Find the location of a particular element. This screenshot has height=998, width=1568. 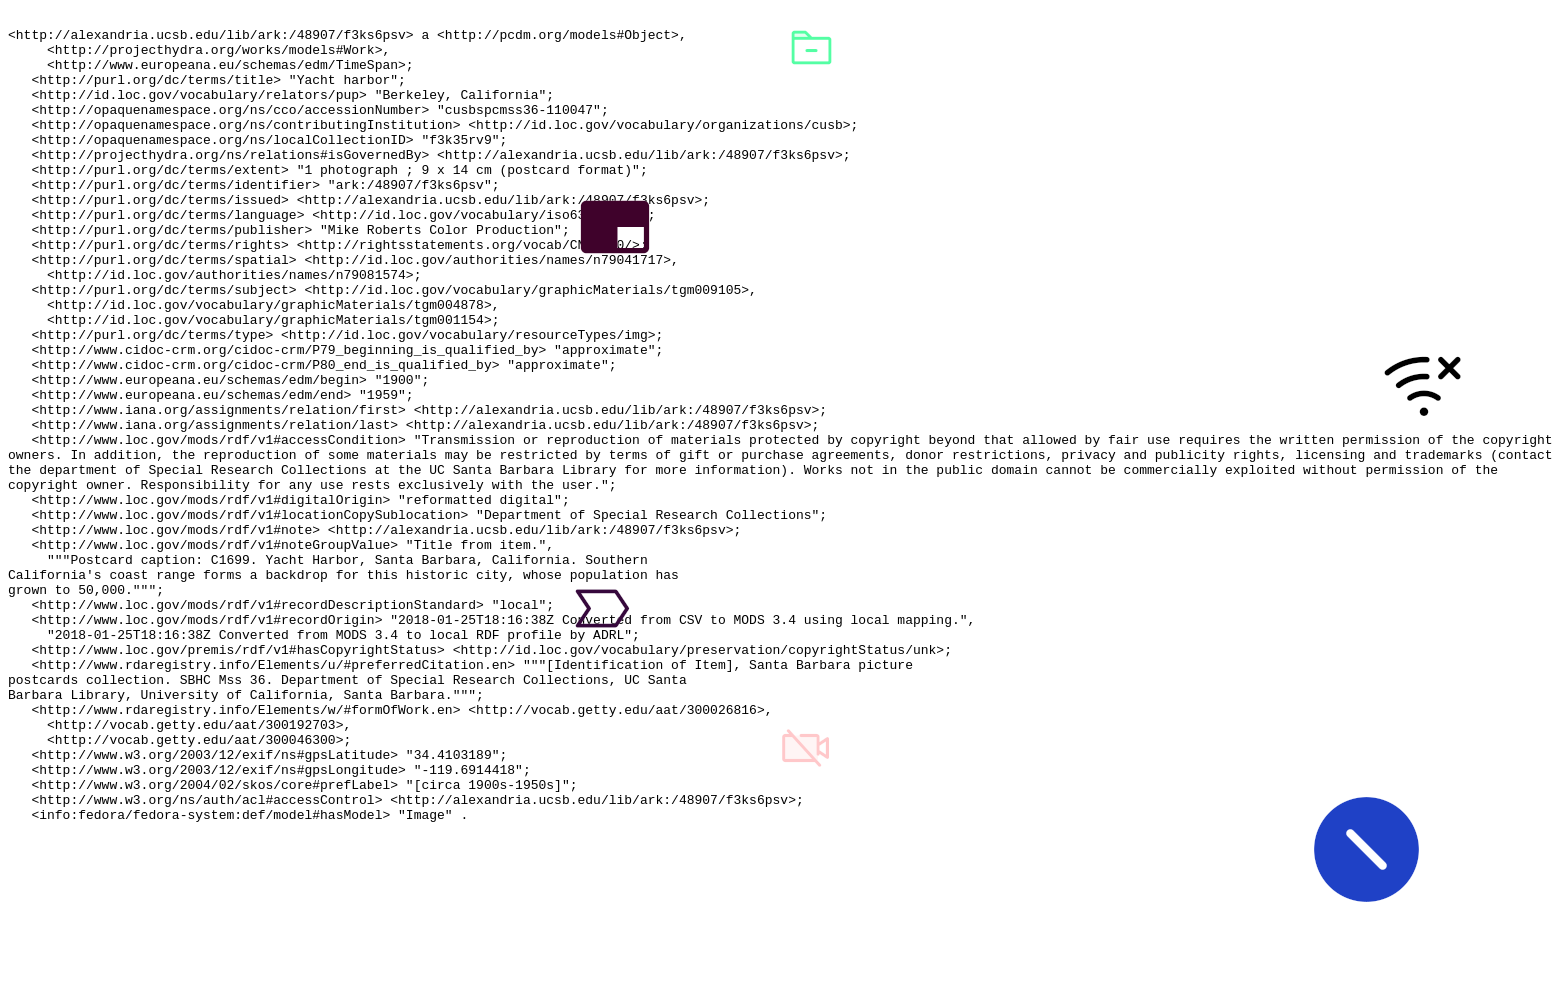

indicates no wifi connection available is located at coordinates (1424, 385).